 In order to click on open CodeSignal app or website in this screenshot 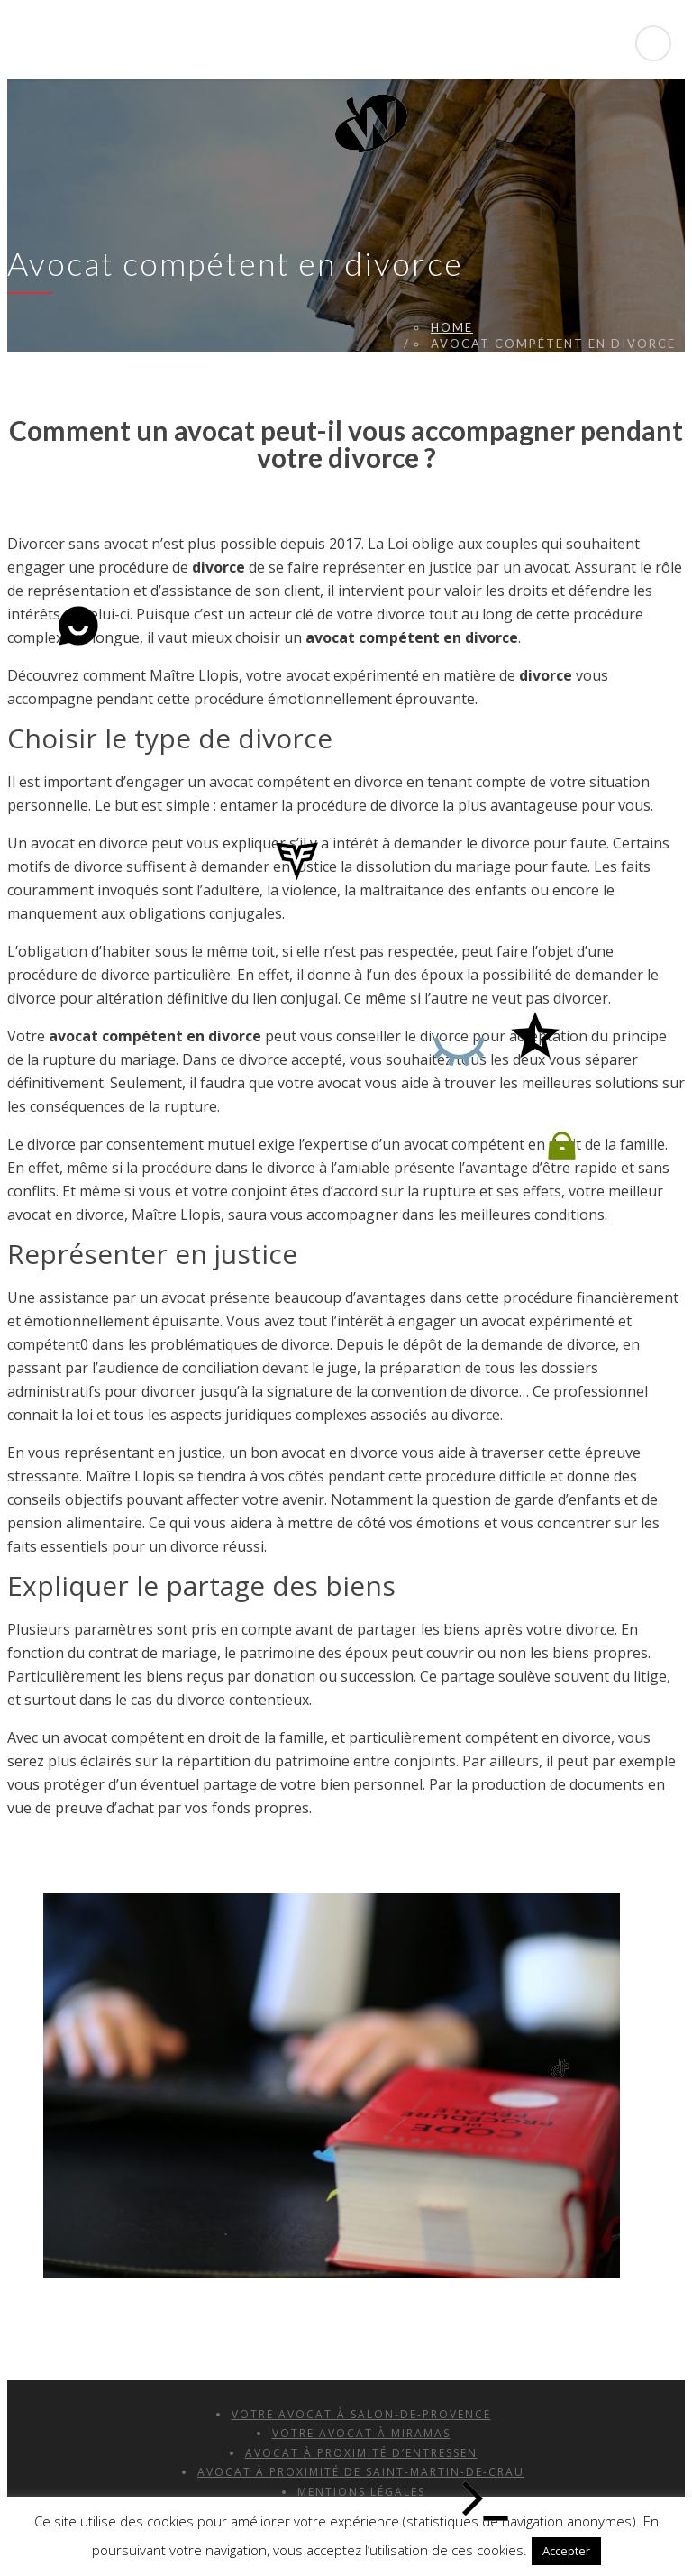, I will do `click(296, 861)`.